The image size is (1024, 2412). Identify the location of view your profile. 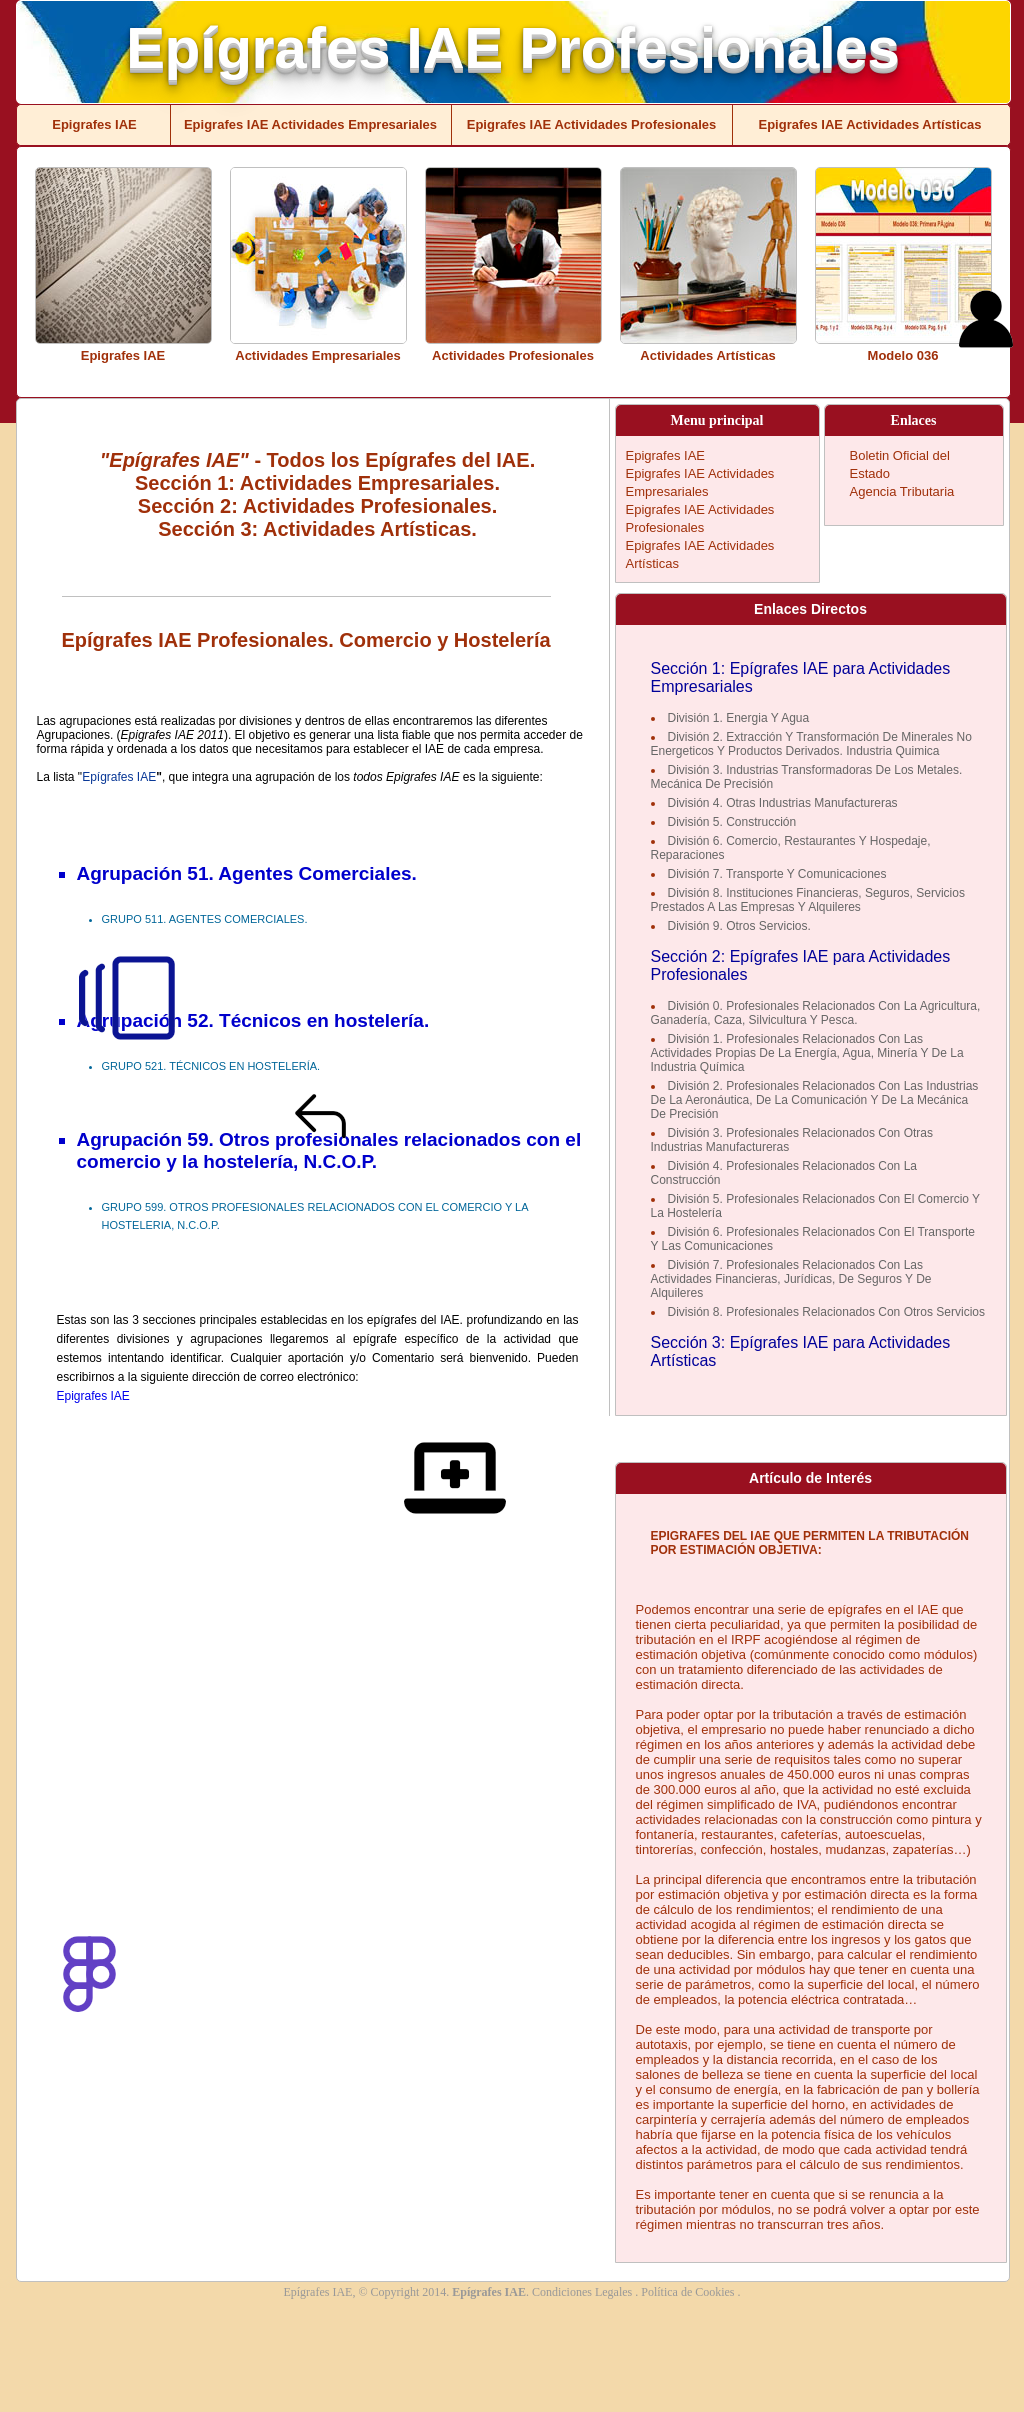
(986, 319).